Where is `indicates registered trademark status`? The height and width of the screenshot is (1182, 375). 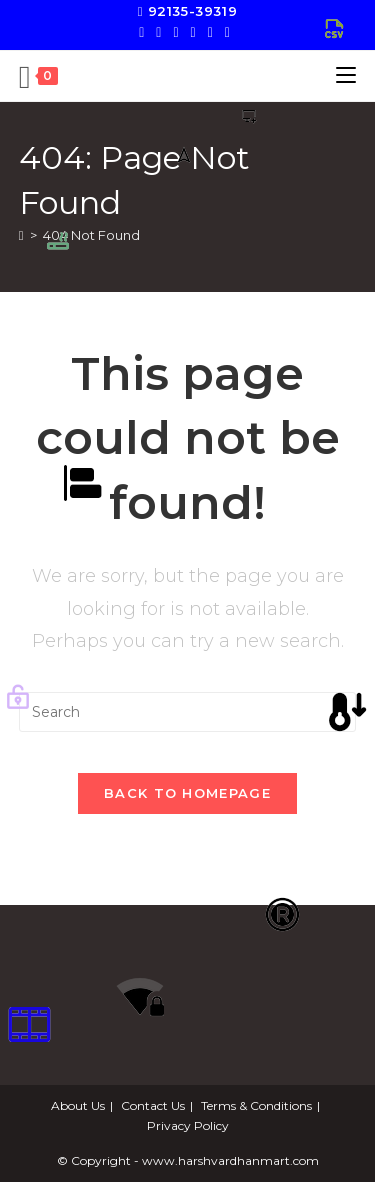 indicates registered trademark status is located at coordinates (282, 914).